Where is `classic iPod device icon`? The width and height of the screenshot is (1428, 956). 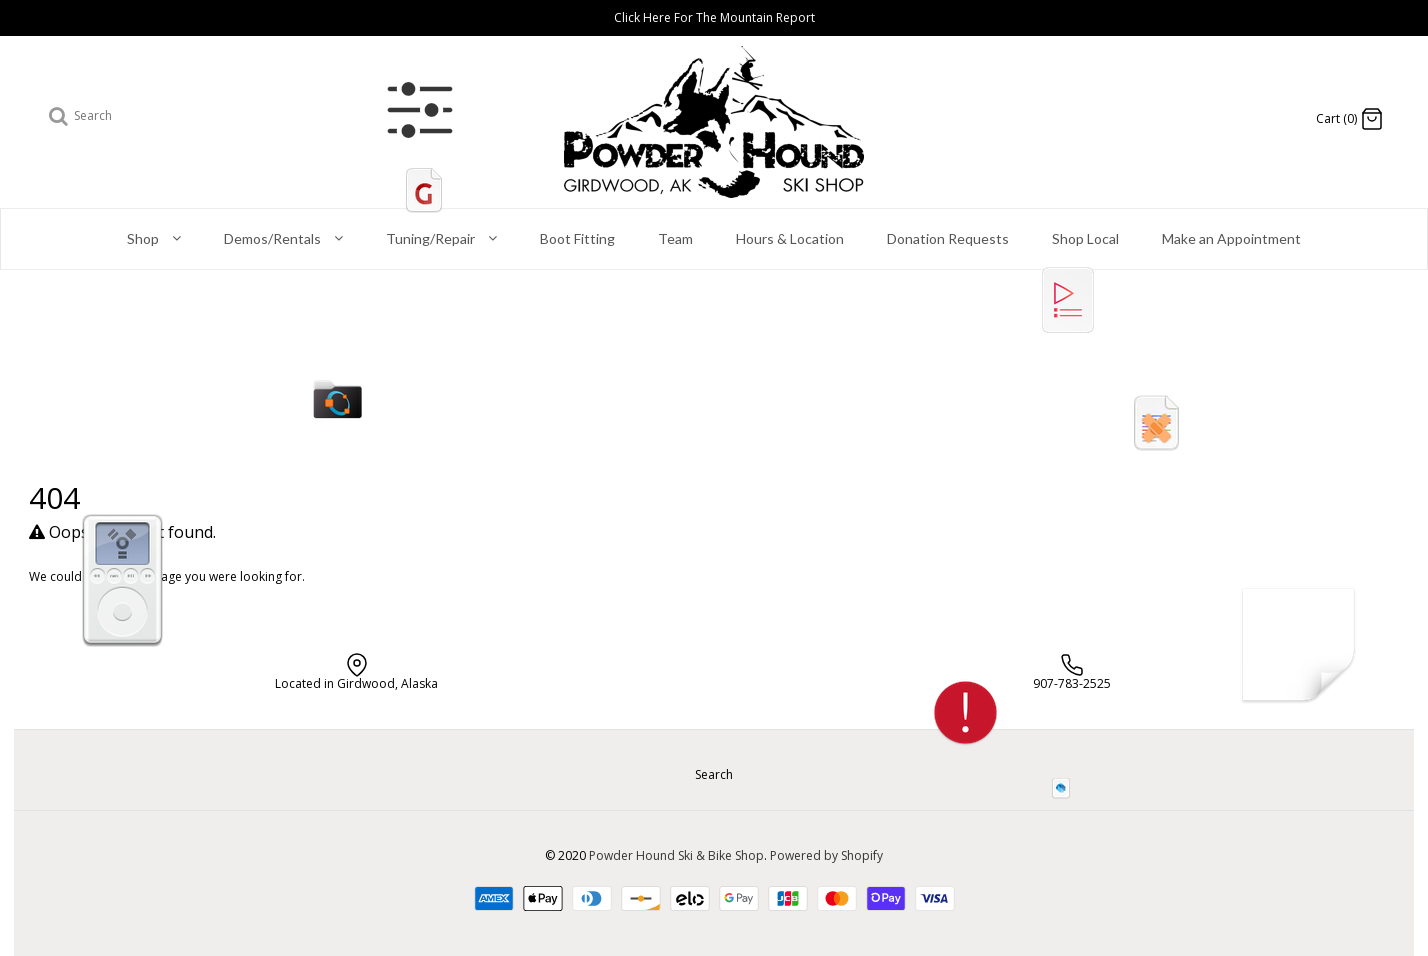 classic iPod device icon is located at coordinates (122, 580).